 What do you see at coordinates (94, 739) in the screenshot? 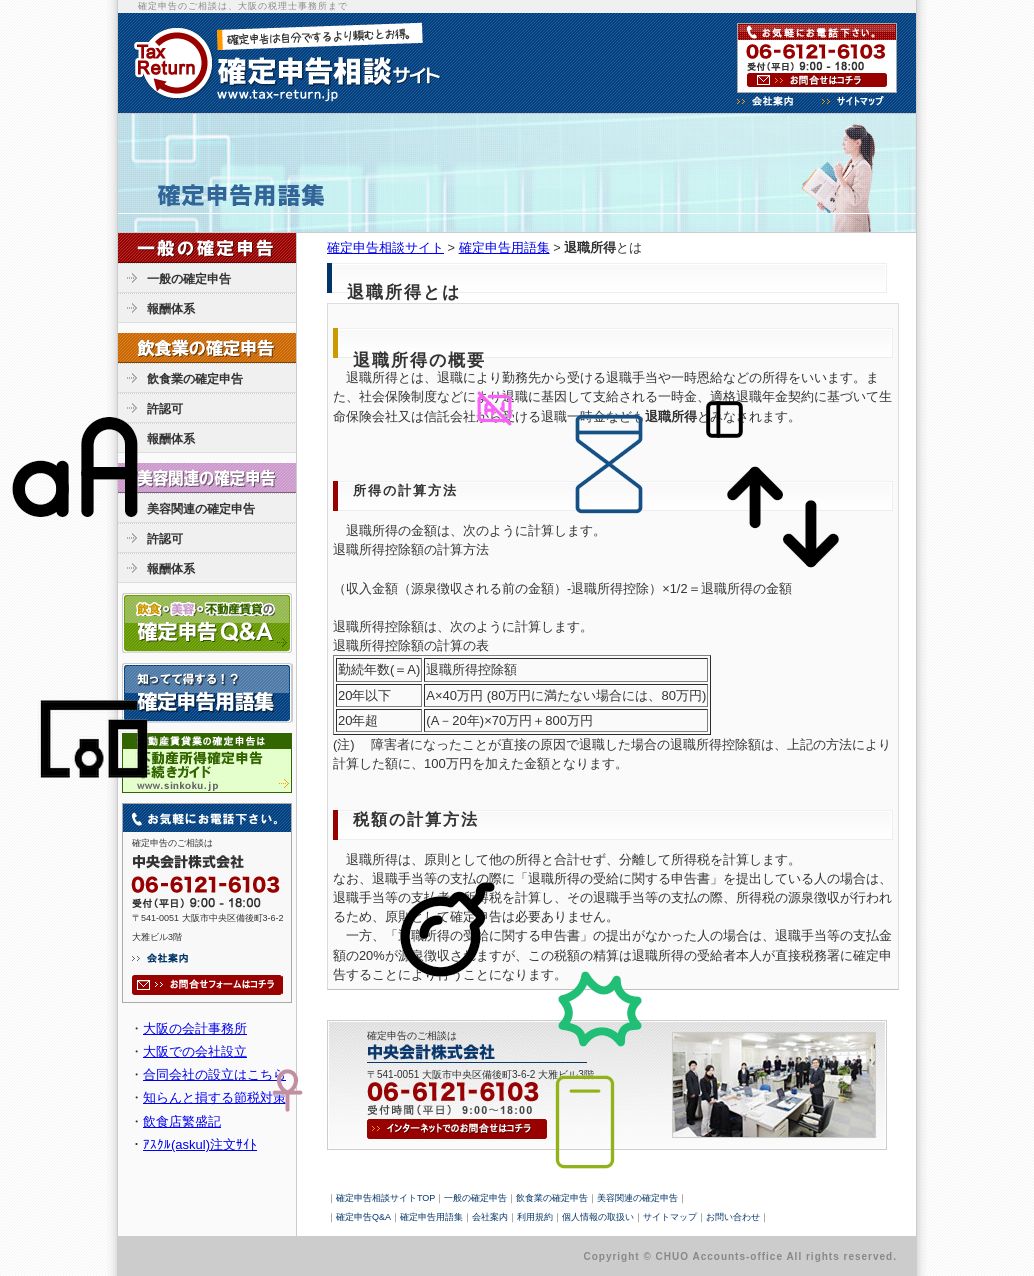
I see `view connected devices` at bounding box center [94, 739].